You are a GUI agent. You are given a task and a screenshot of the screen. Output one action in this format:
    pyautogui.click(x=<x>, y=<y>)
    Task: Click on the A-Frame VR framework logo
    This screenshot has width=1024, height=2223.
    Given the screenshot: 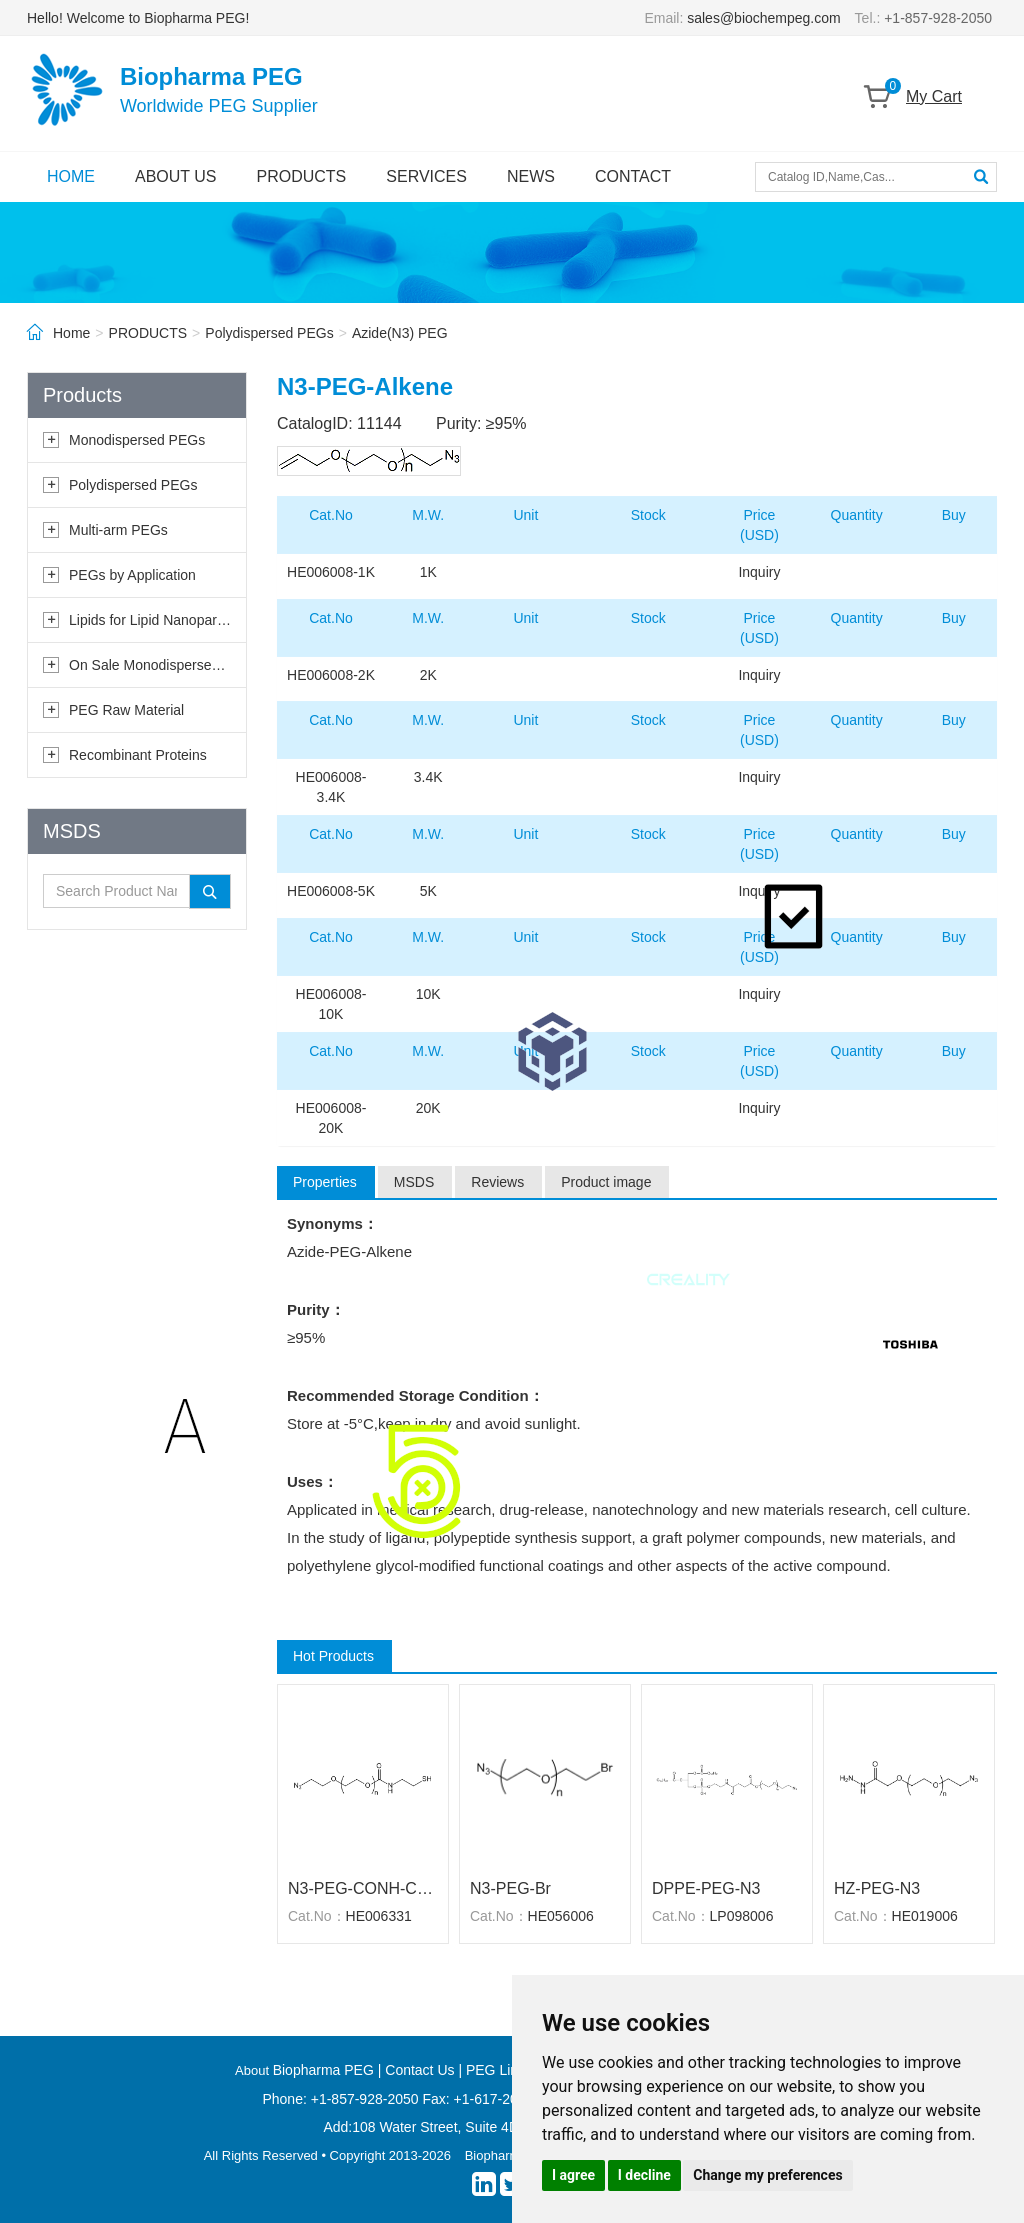 What is the action you would take?
    pyautogui.click(x=185, y=1426)
    